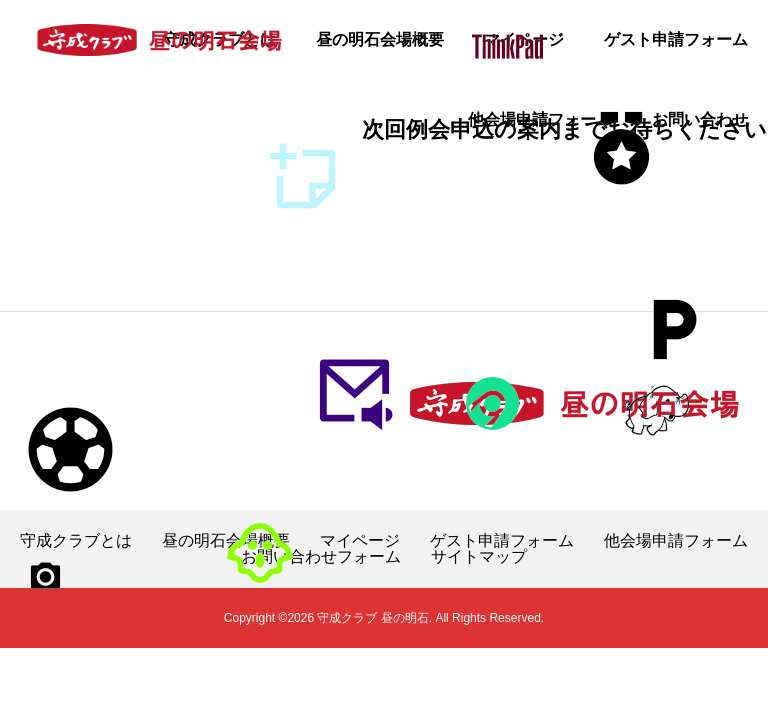 This screenshot has width=768, height=720. What do you see at coordinates (260, 553) in the screenshot?
I see `ghost mode or incognito status indicator` at bounding box center [260, 553].